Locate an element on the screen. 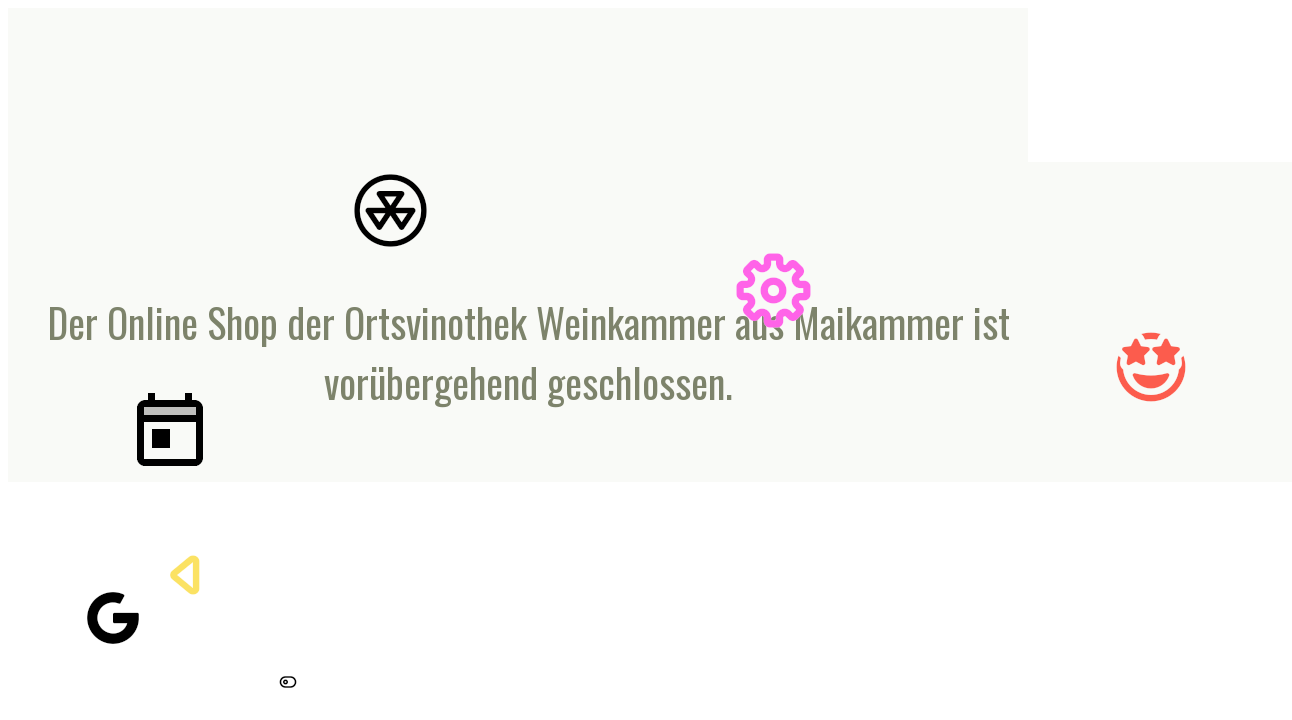 Image resolution: width=1292 pixels, height=720 pixels. go back to the previous screen is located at coordinates (188, 575).